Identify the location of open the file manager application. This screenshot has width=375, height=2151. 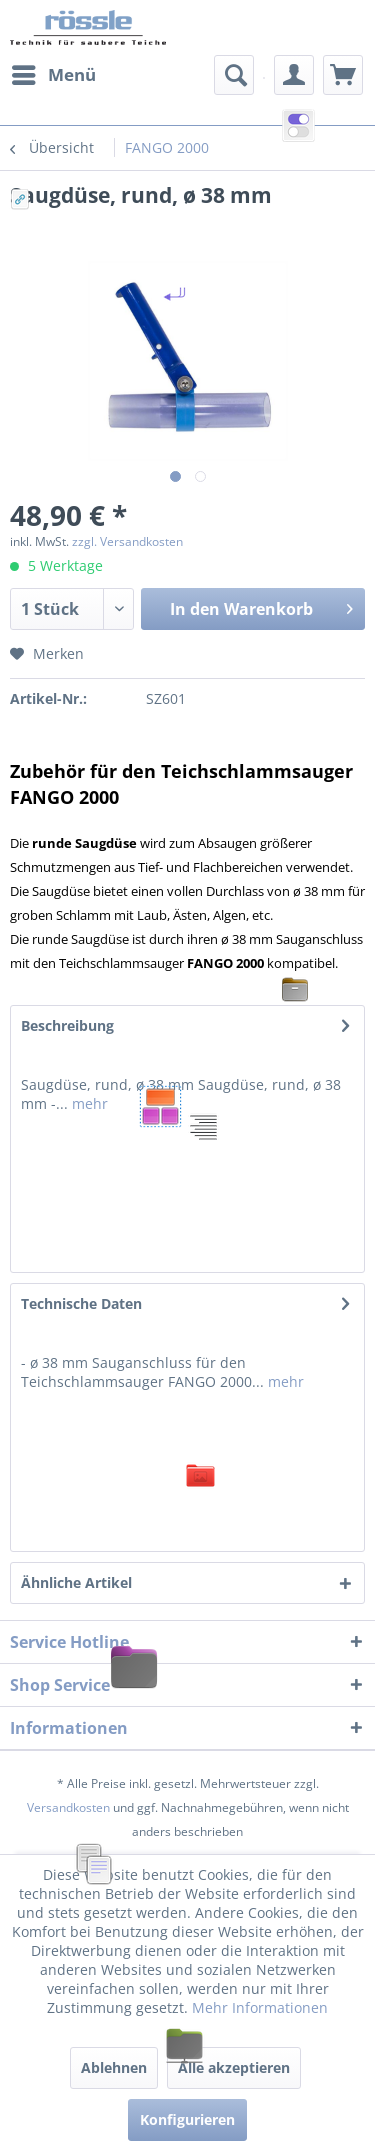
(295, 989).